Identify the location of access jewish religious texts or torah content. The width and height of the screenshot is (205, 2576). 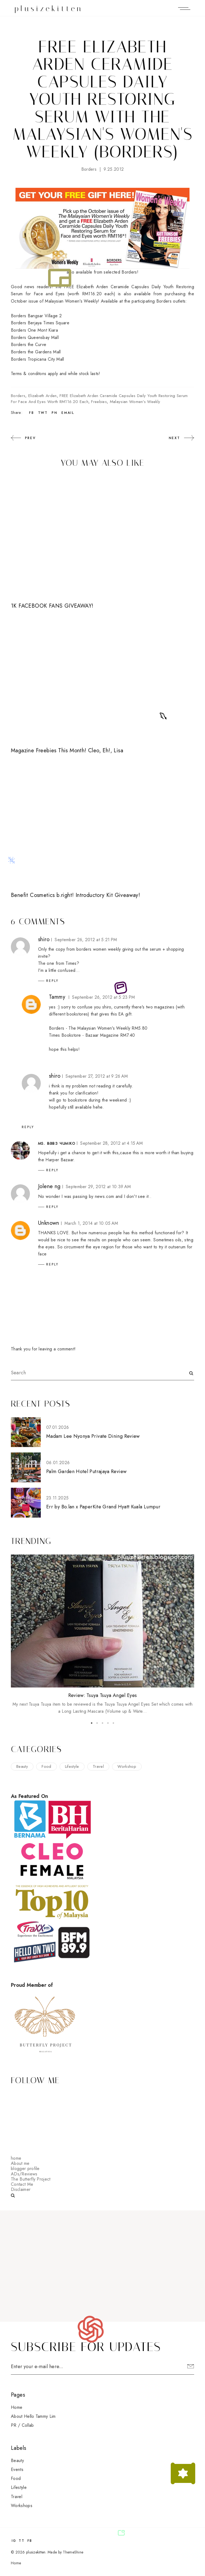
(183, 2473).